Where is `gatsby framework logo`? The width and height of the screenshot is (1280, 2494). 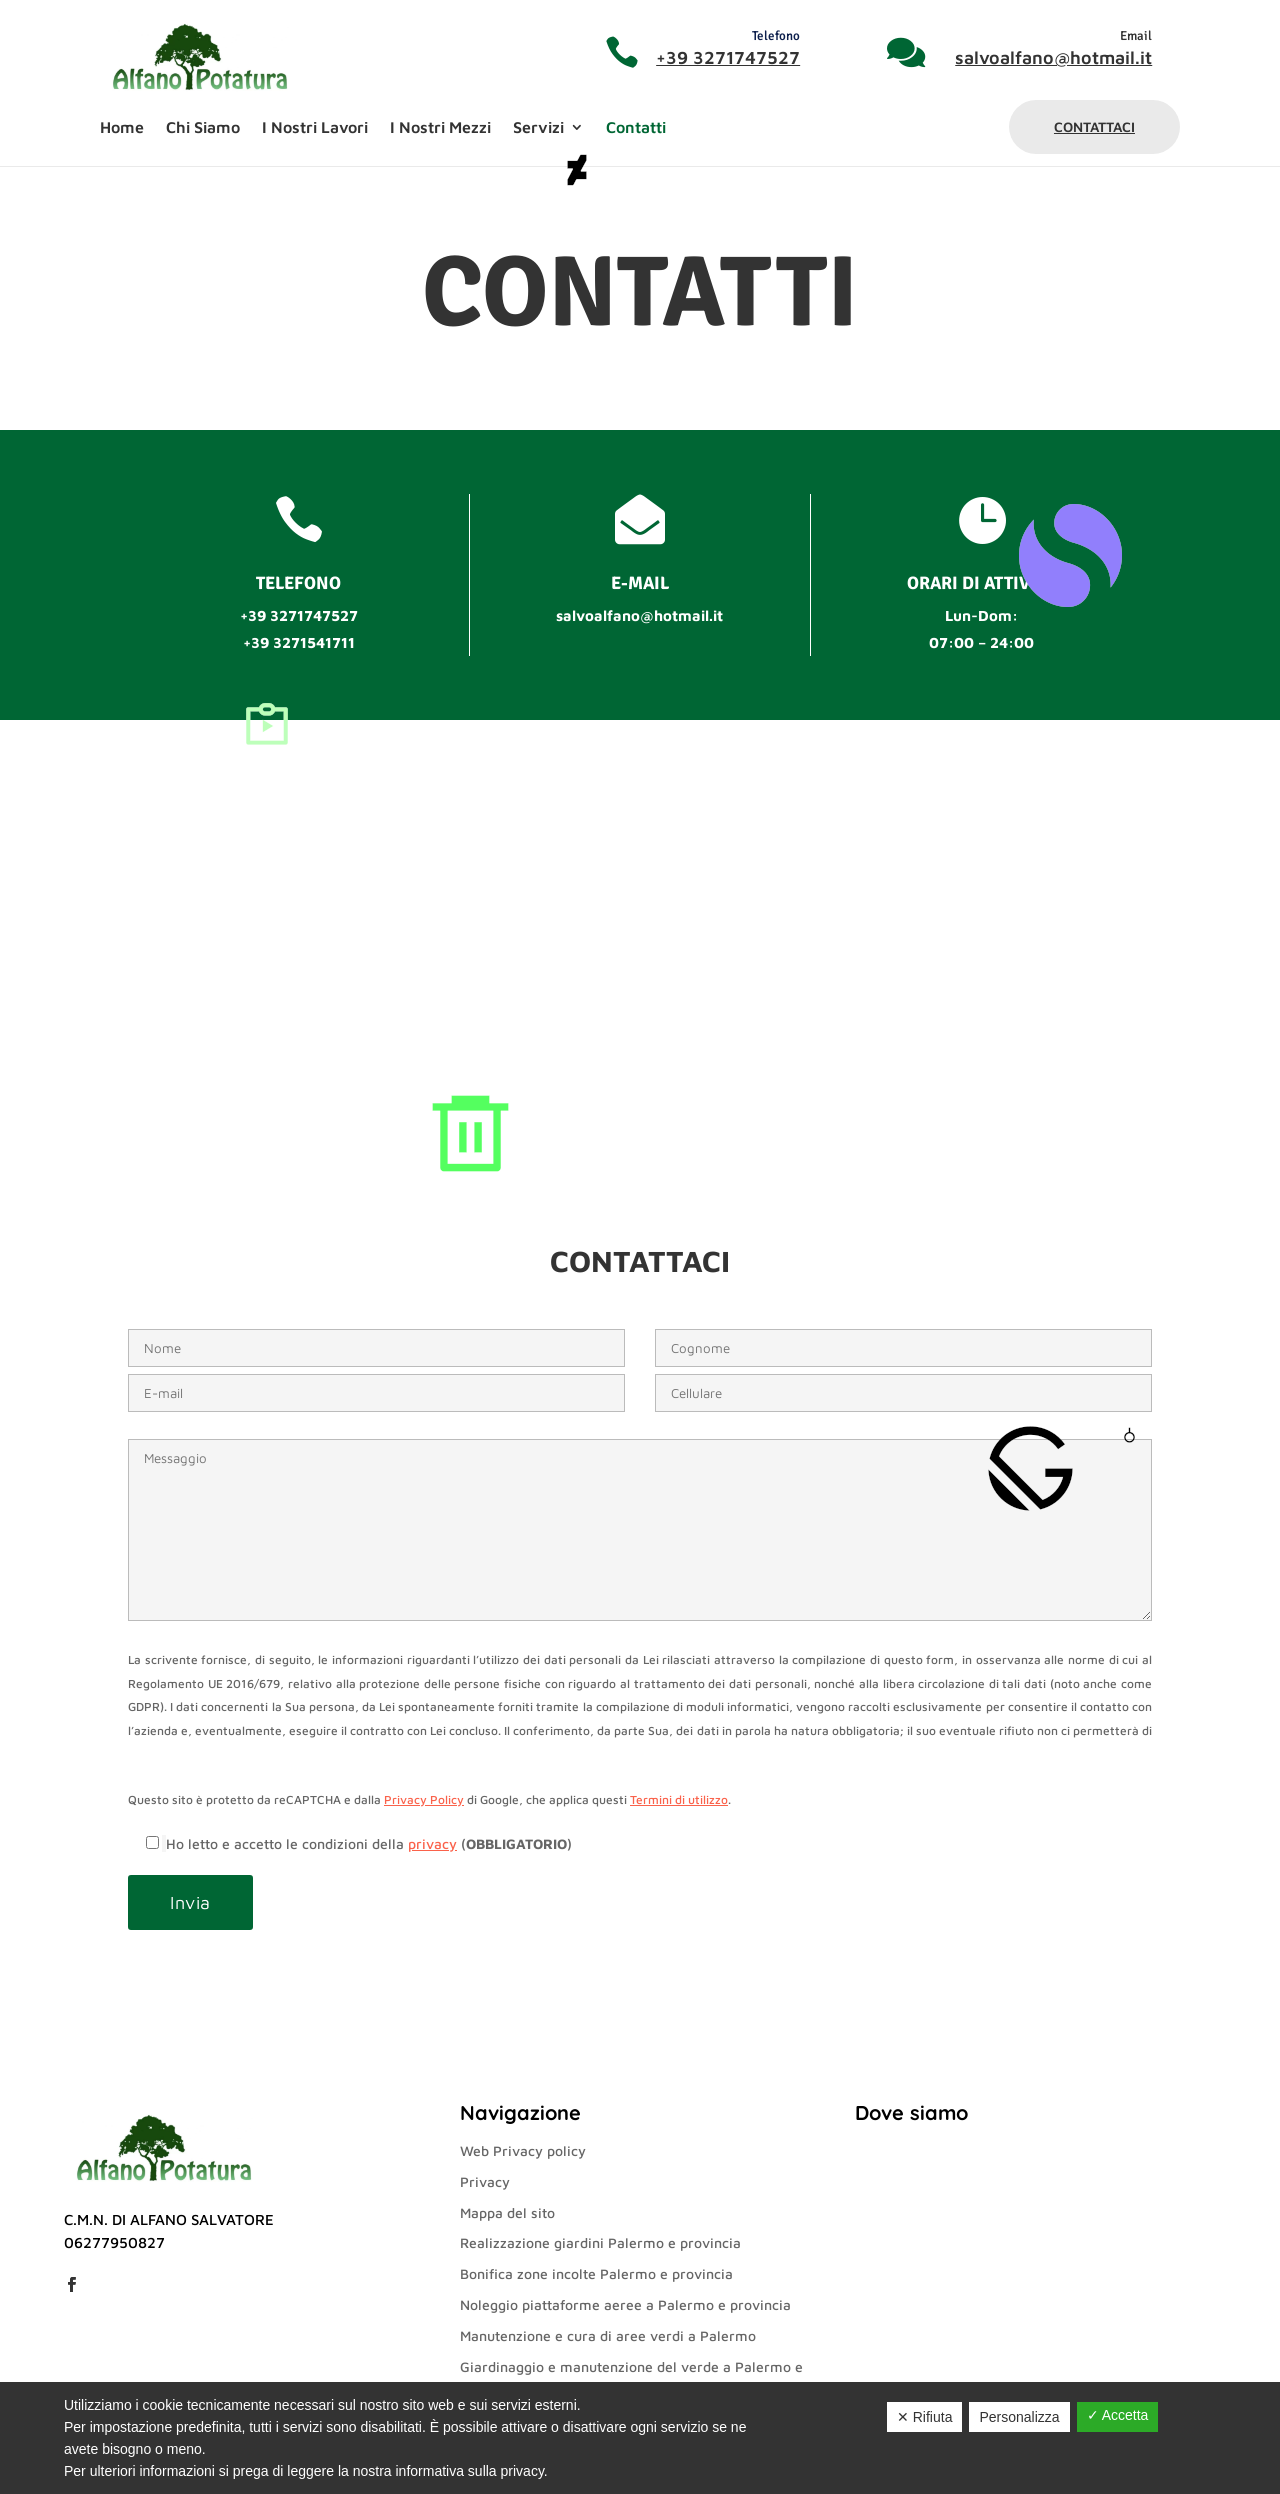 gatsby framework logo is located at coordinates (1030, 1468).